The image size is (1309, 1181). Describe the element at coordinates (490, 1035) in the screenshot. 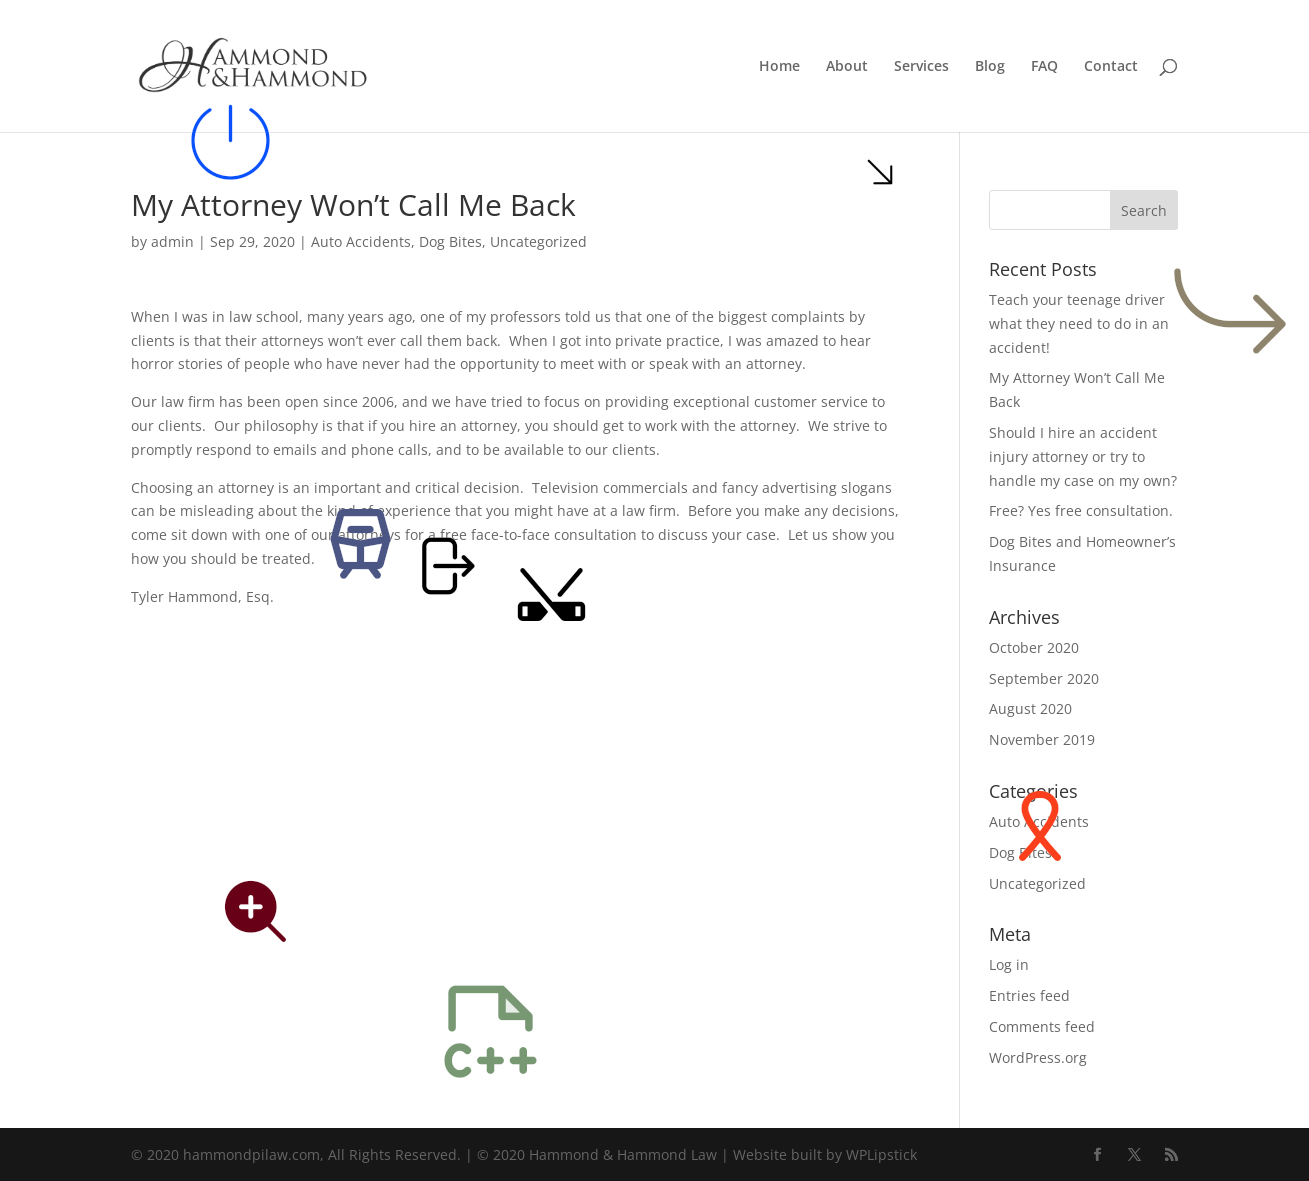

I see `a C++ source code file` at that location.